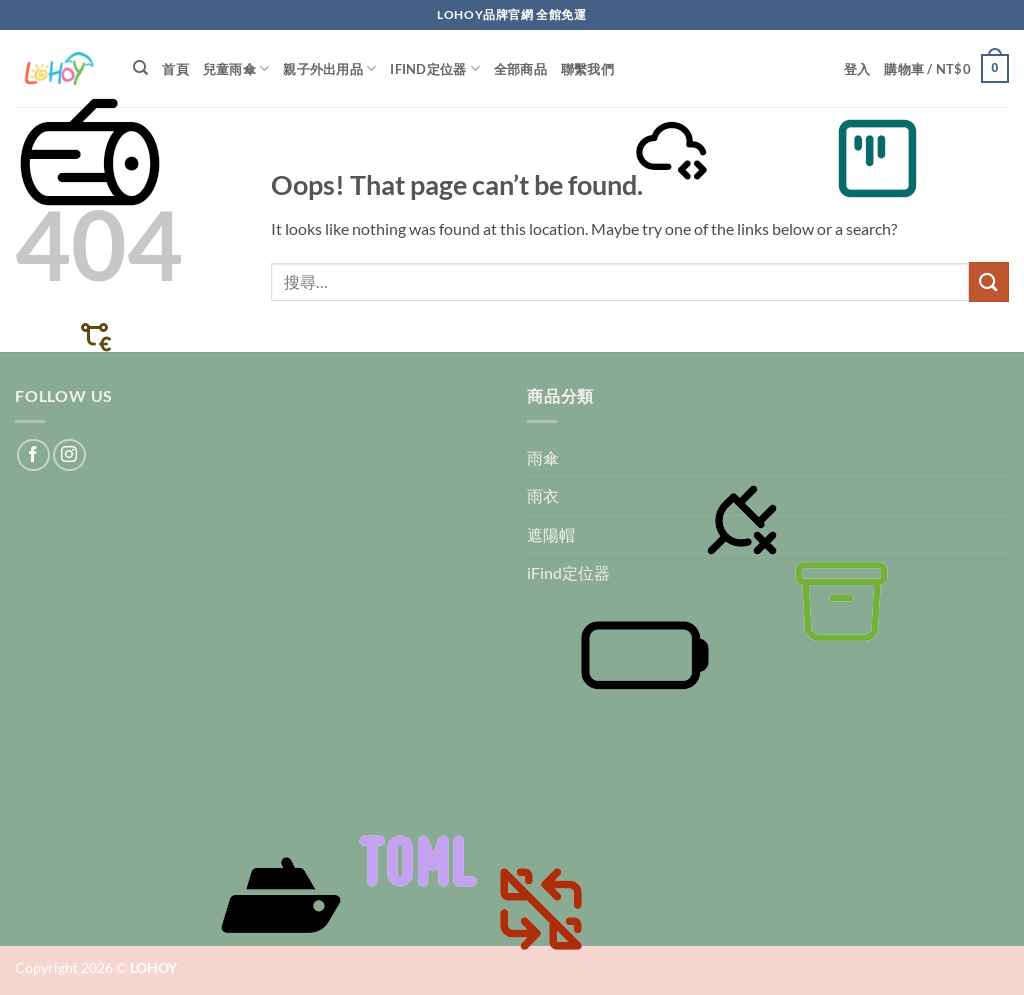 The height and width of the screenshot is (995, 1024). Describe the element at coordinates (90, 159) in the screenshot. I see `view activity log or history` at that location.